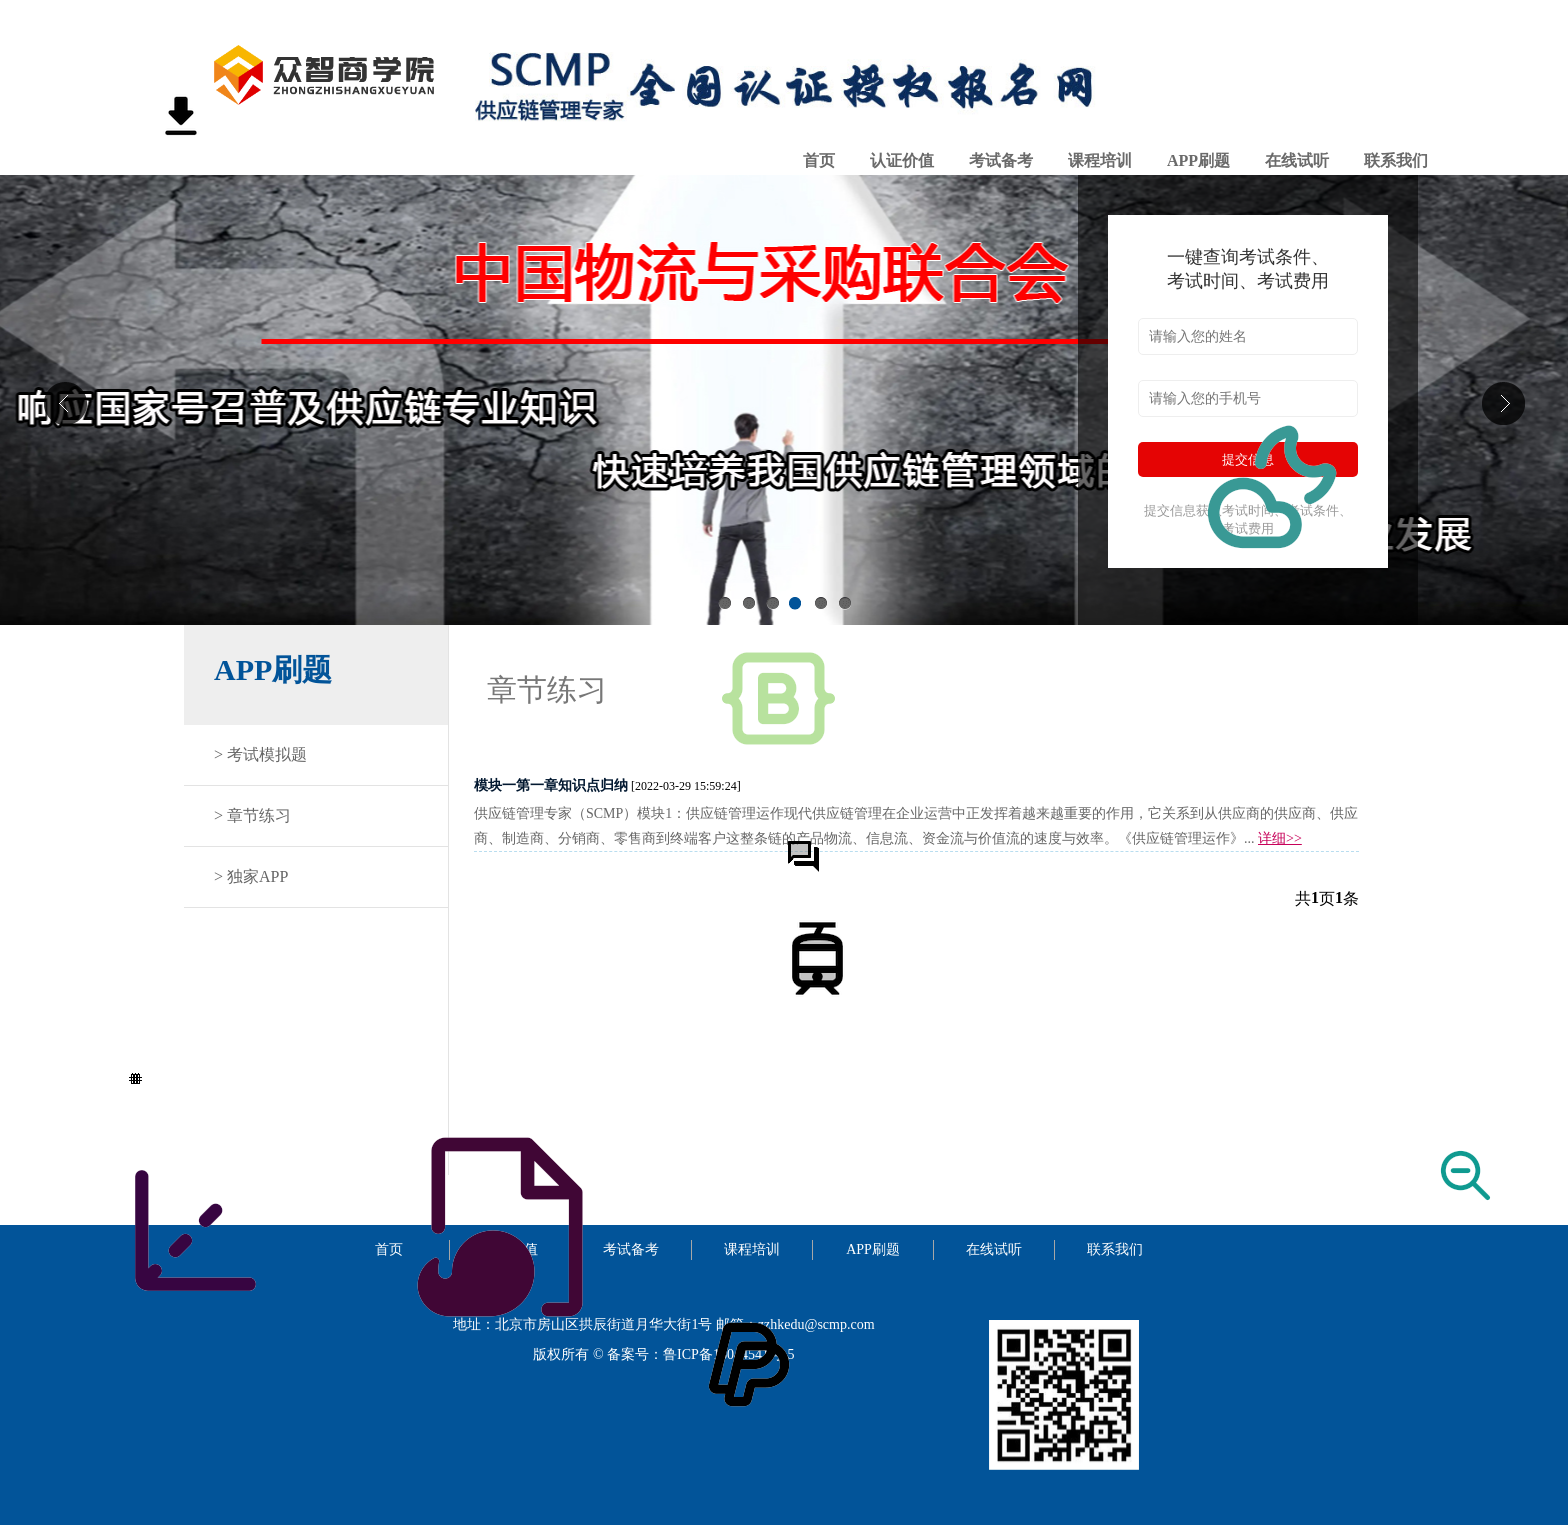 The height and width of the screenshot is (1525, 1568). What do you see at coordinates (181, 117) in the screenshot?
I see `download a file or content` at bounding box center [181, 117].